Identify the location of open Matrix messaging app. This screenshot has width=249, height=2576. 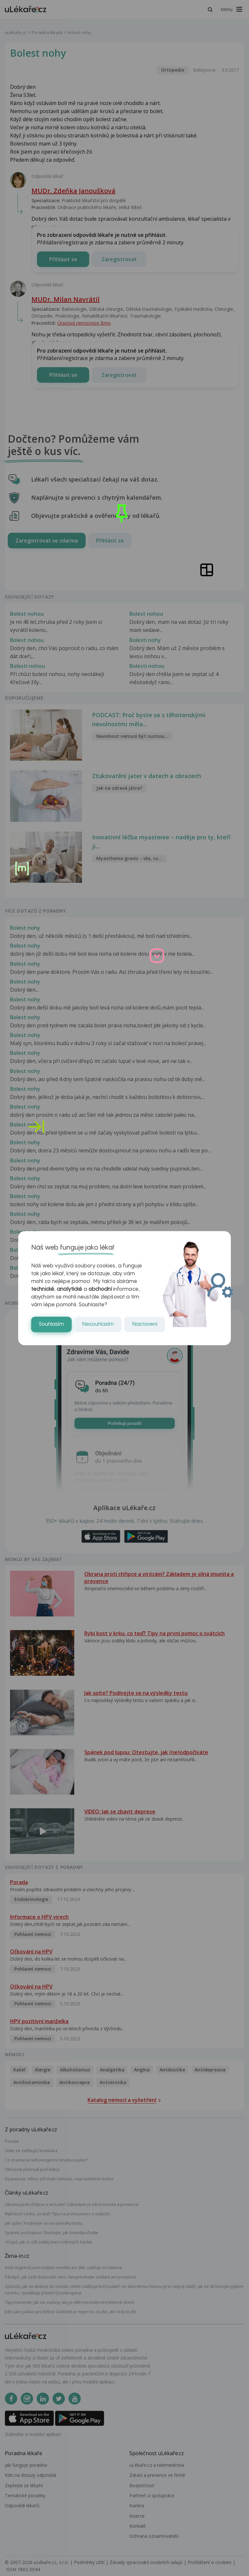
(22, 868).